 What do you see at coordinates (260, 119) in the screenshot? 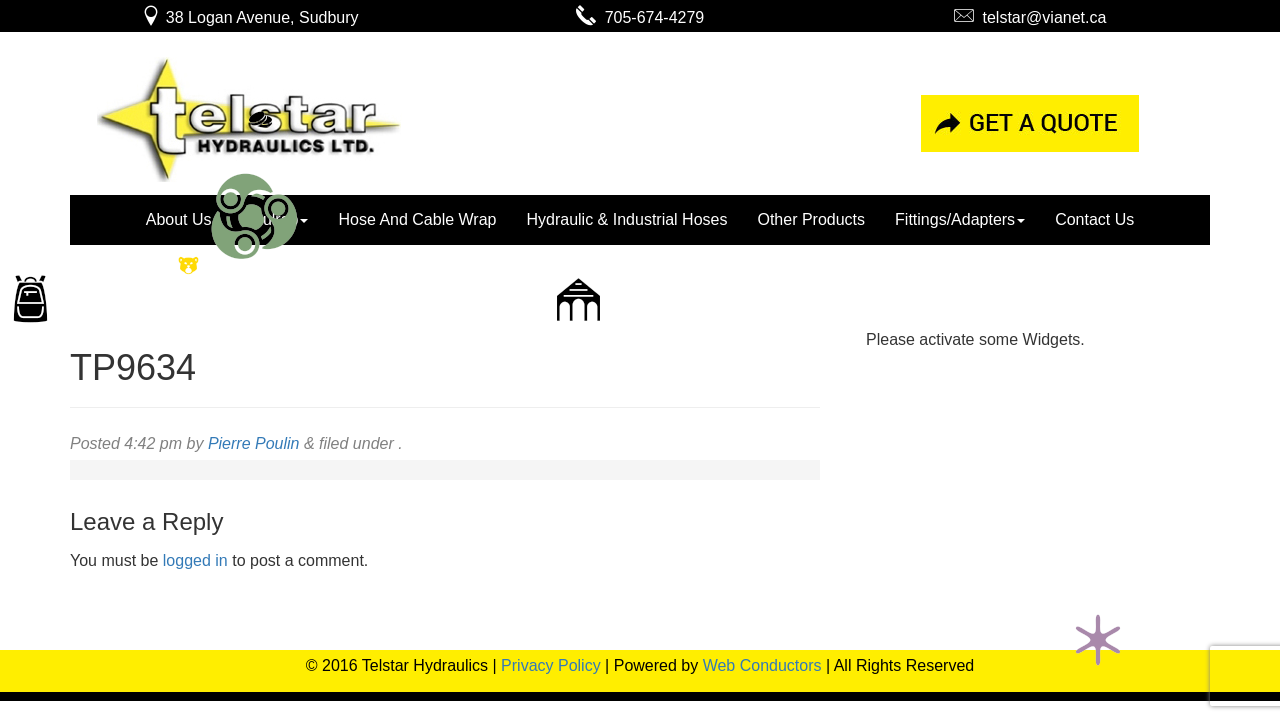
I see `view your coin balance or currency` at bounding box center [260, 119].